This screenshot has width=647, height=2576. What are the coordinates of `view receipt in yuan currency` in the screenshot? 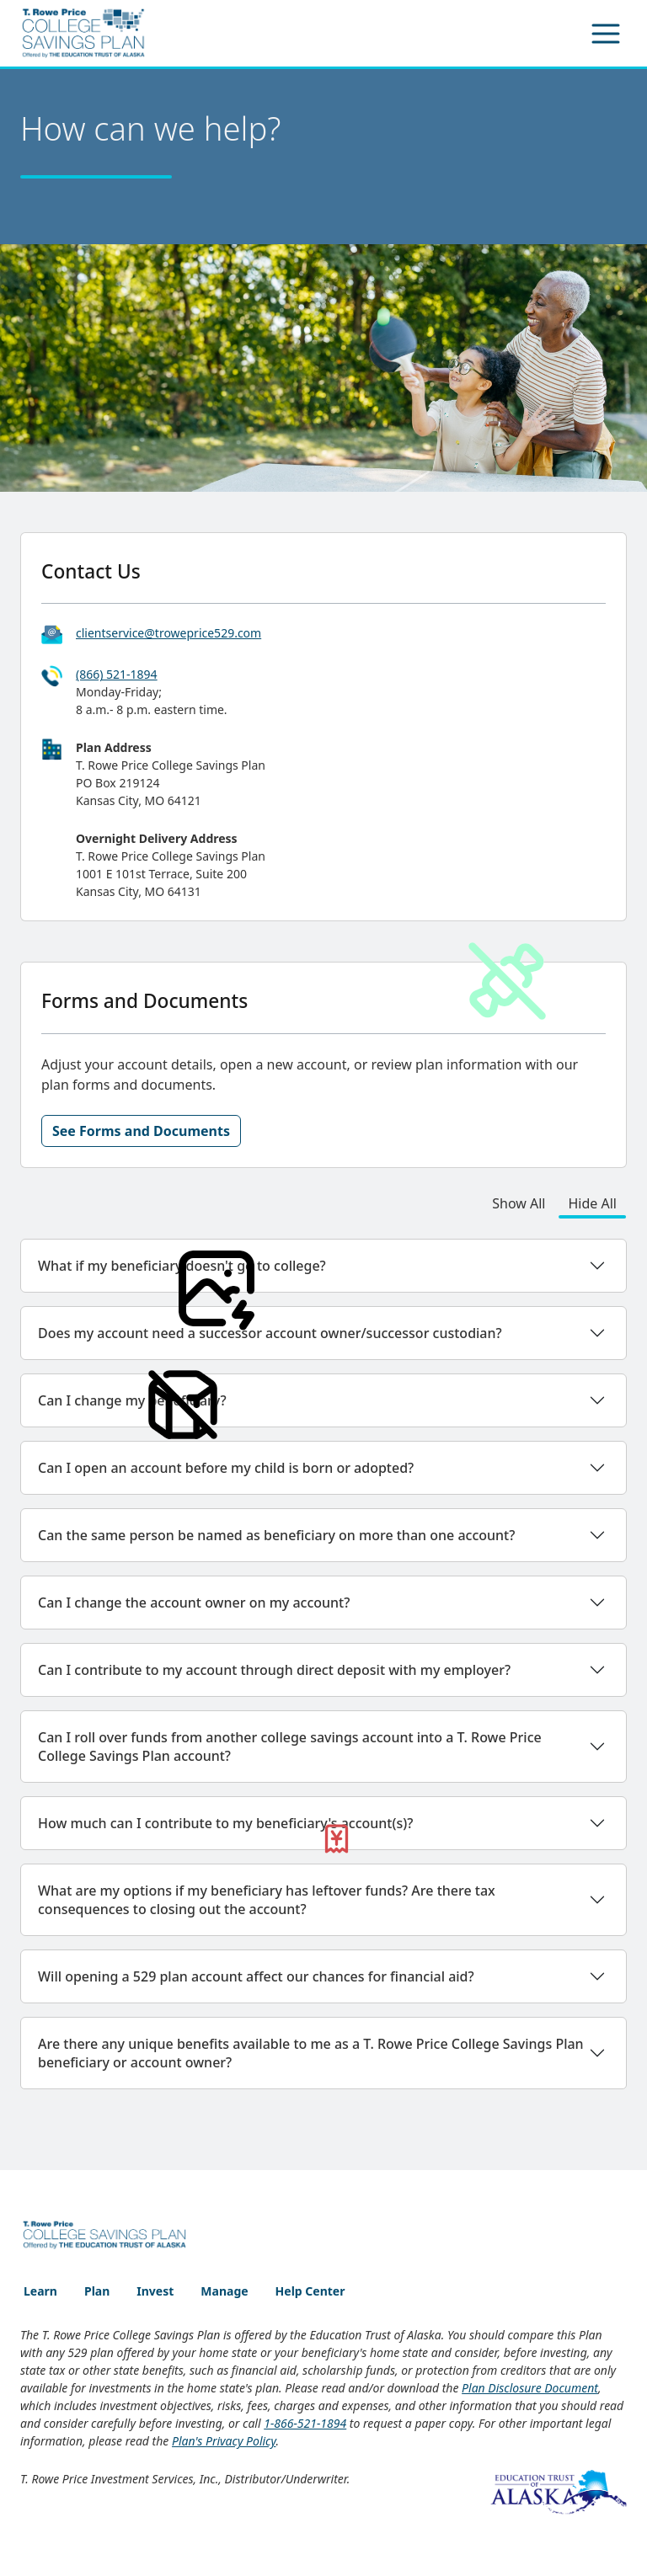 It's located at (336, 1838).